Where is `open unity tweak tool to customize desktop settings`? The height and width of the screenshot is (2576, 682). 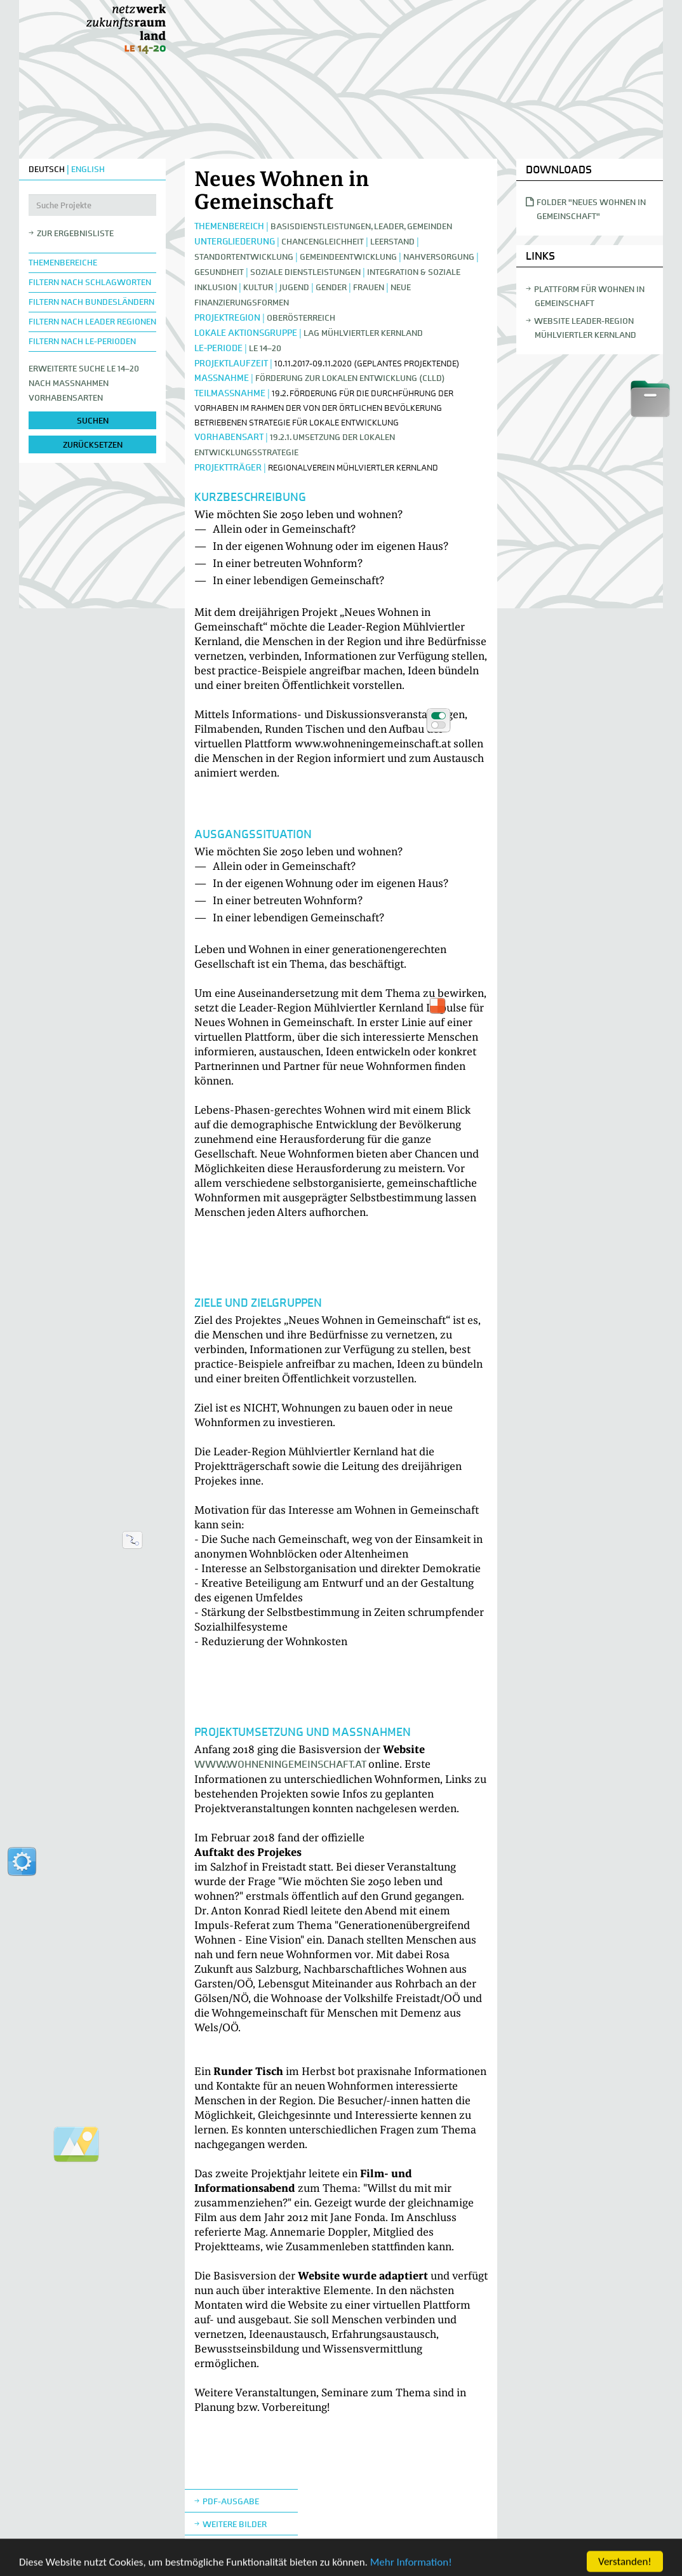
open unity tweak tool to customize desktop settings is located at coordinates (438, 720).